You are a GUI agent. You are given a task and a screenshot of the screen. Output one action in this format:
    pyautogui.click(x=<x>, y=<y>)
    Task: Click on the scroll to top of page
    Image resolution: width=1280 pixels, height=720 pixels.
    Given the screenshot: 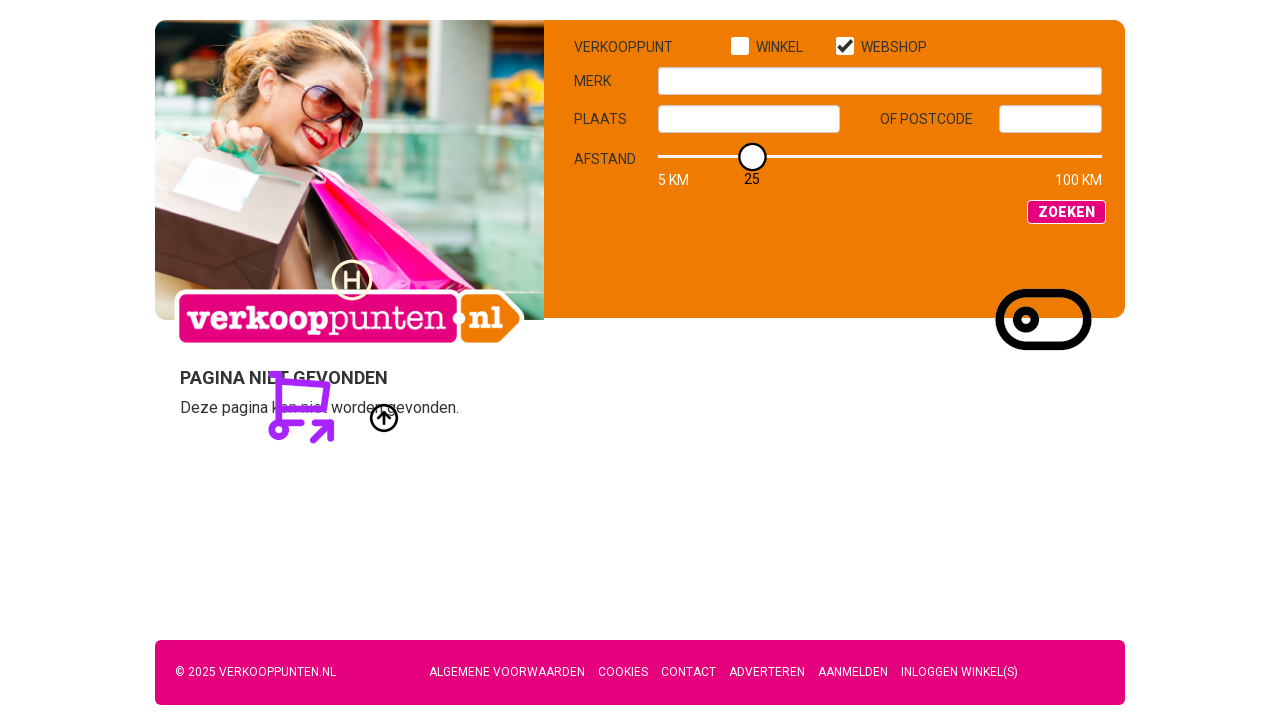 What is the action you would take?
    pyautogui.click(x=384, y=418)
    